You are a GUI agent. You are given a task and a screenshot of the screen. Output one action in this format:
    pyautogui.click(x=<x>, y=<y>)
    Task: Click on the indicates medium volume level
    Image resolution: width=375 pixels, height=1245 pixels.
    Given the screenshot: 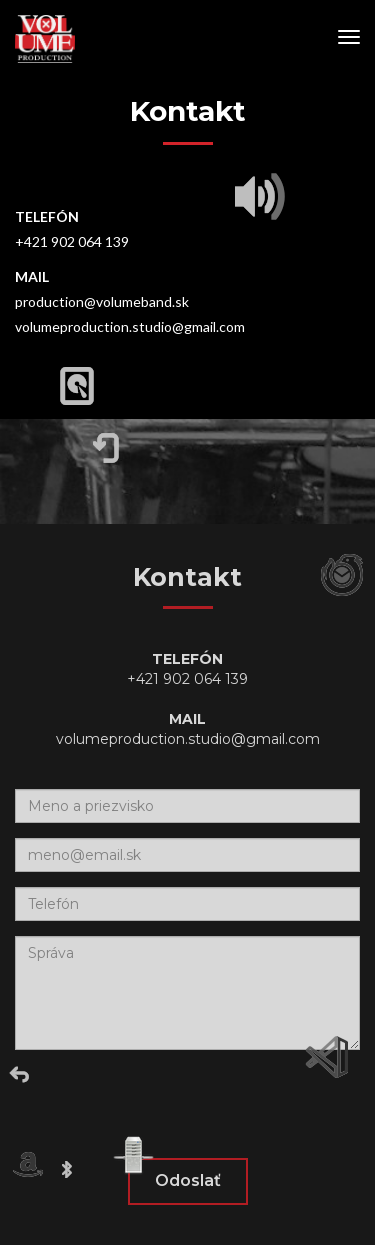 What is the action you would take?
    pyautogui.click(x=261, y=196)
    